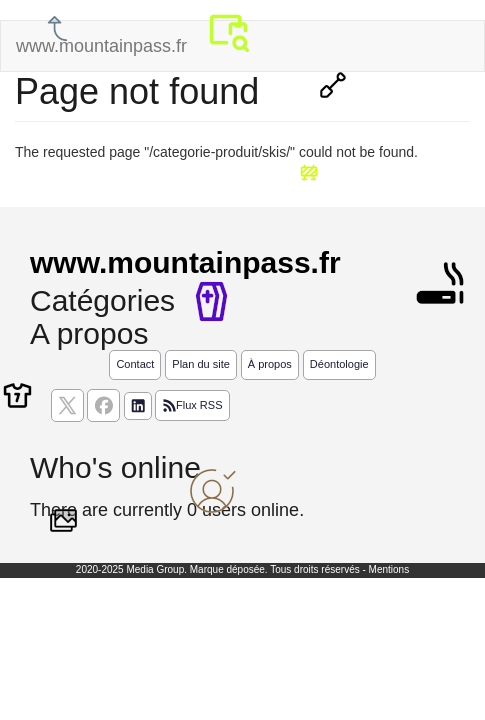 The image size is (485, 720). I want to click on indicates deceased or death-related content, so click(211, 301).